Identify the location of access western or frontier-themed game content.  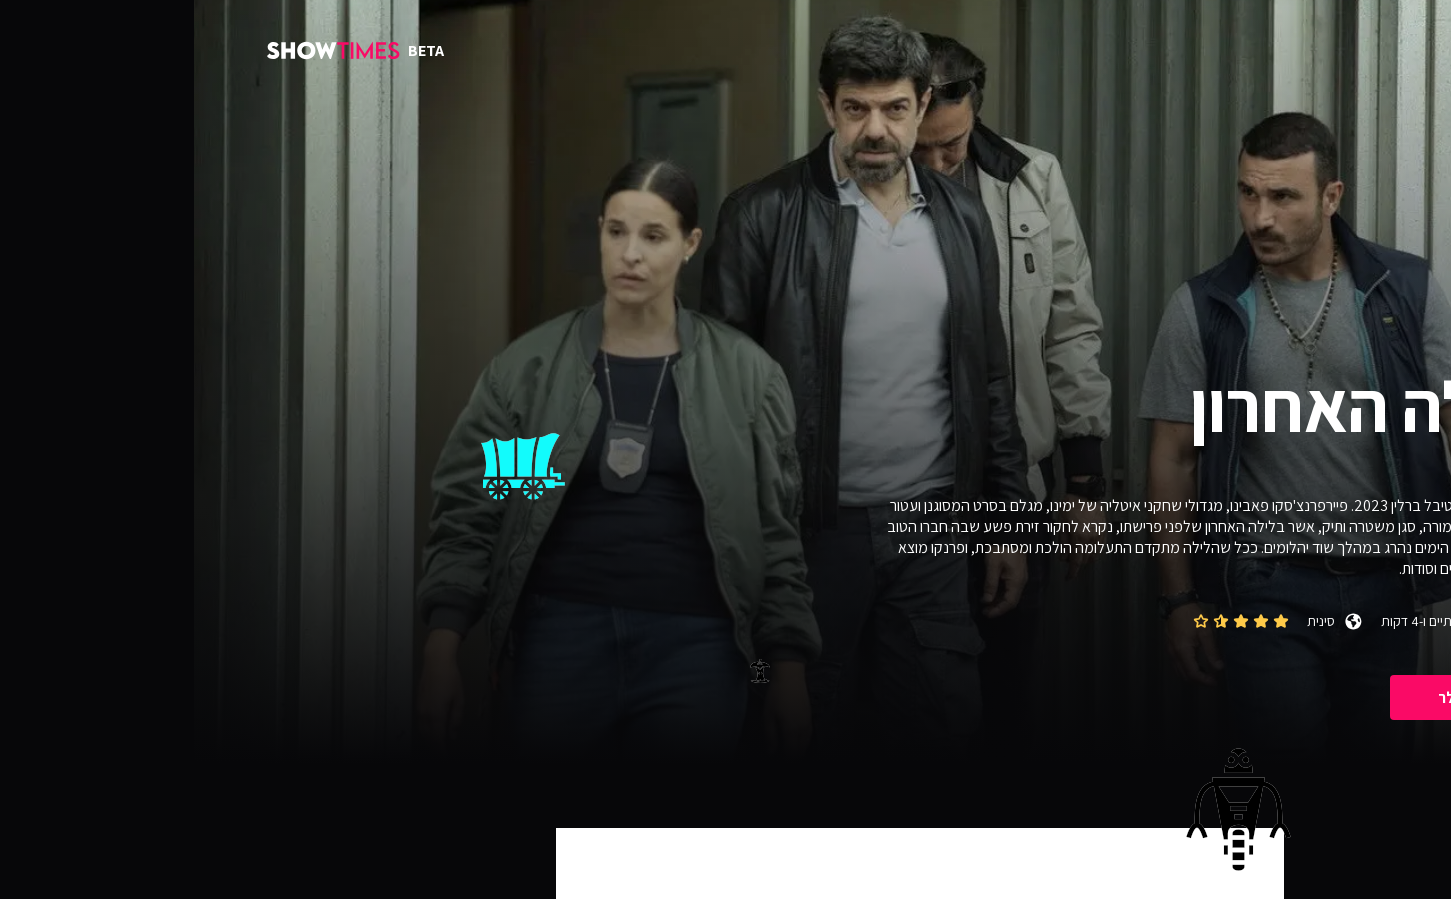
(523, 458).